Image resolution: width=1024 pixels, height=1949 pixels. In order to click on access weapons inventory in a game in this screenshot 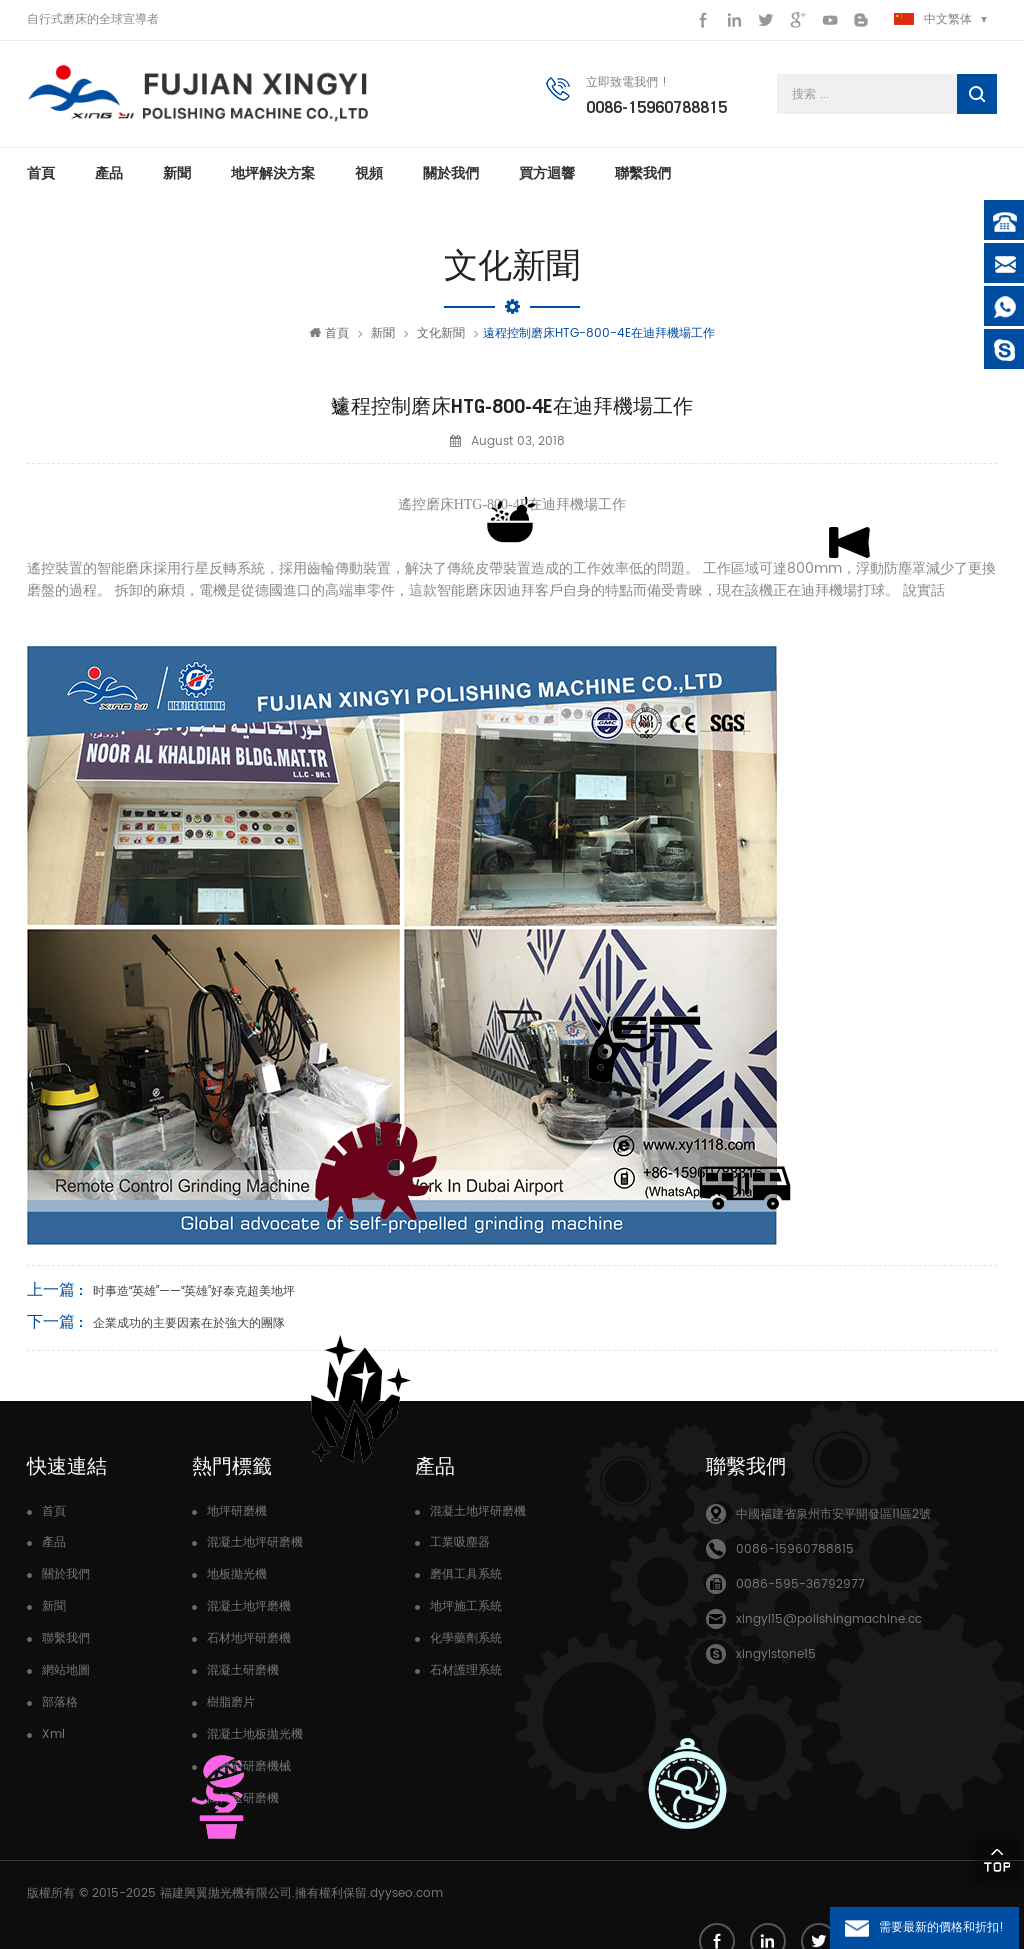, I will do `click(644, 1035)`.